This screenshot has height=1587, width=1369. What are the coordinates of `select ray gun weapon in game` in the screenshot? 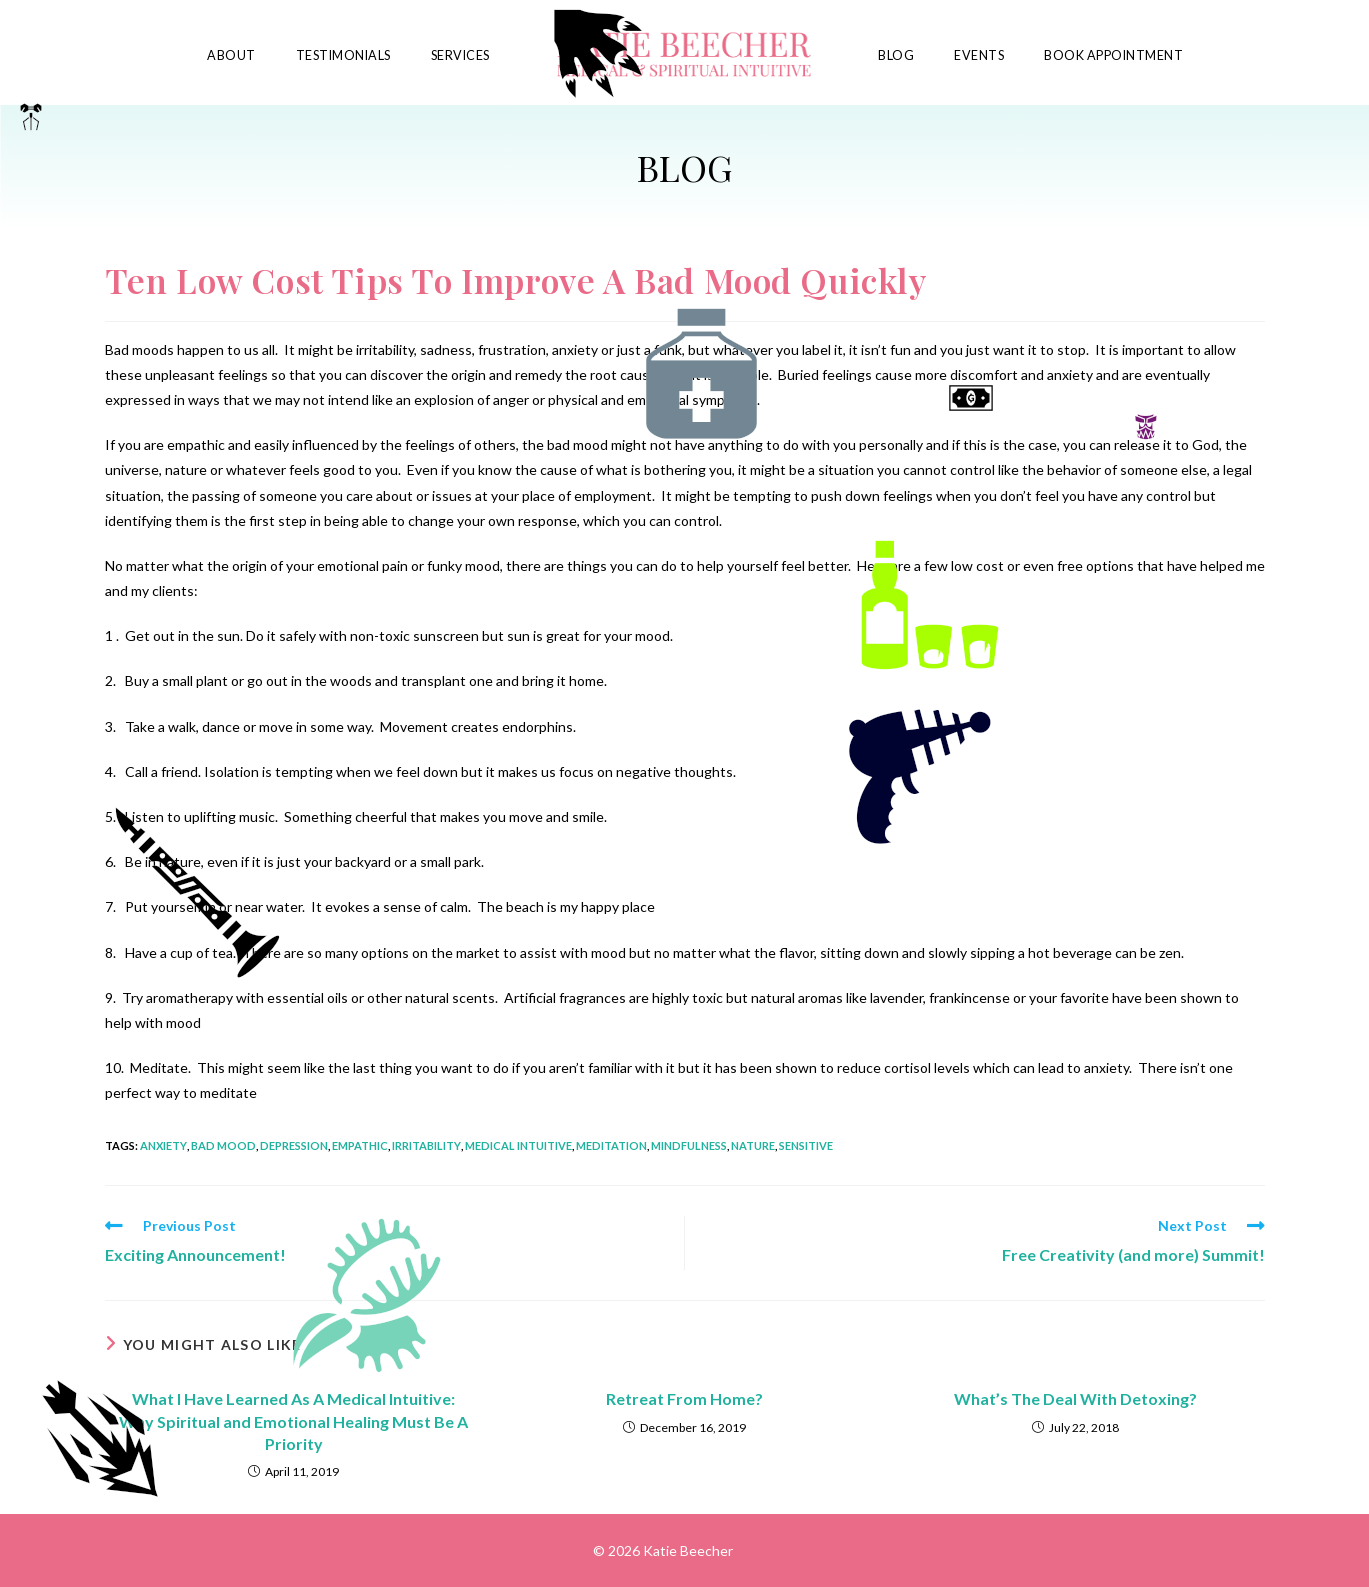 It's located at (919, 772).